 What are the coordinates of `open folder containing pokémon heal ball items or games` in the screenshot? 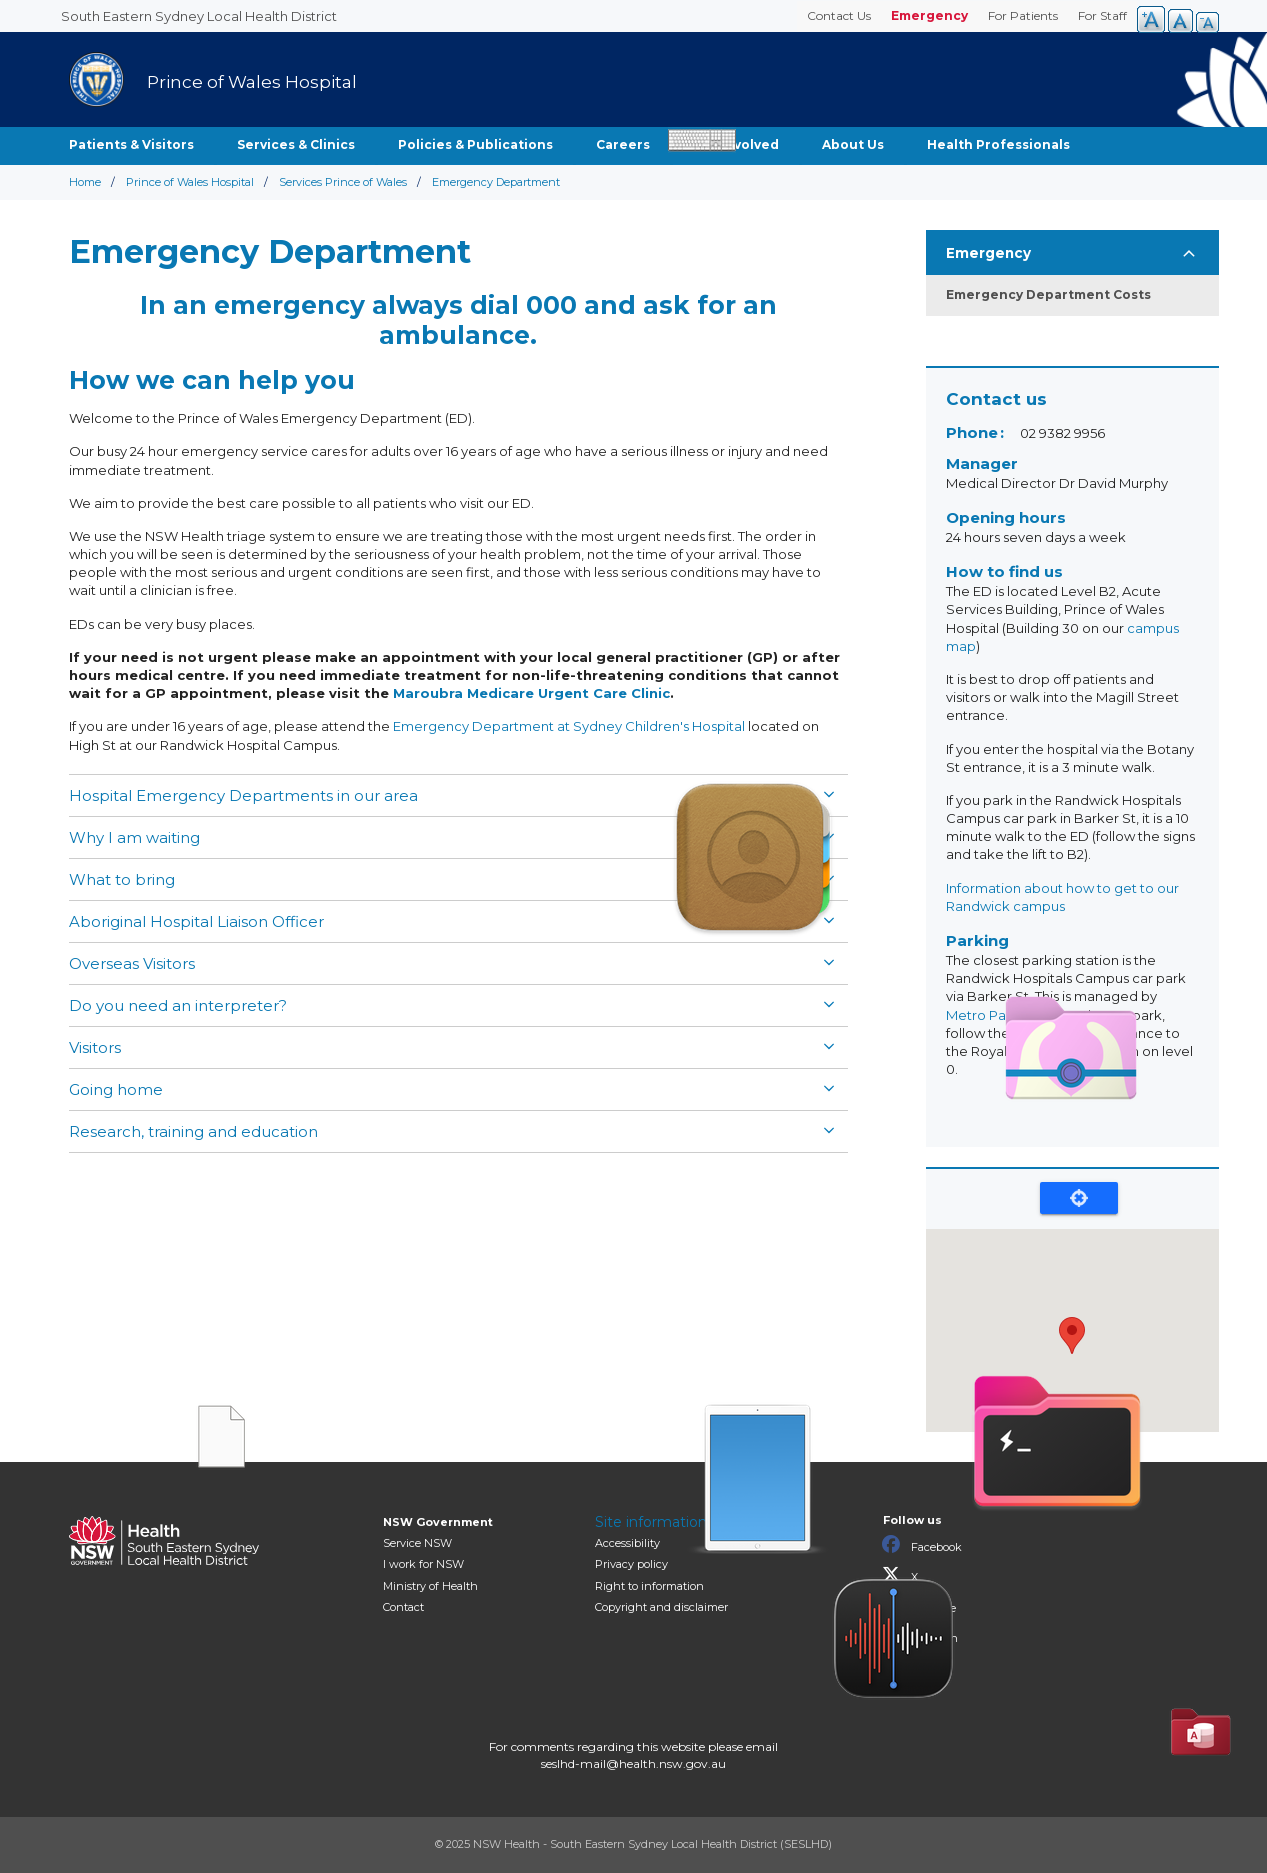 It's located at (1070, 1051).